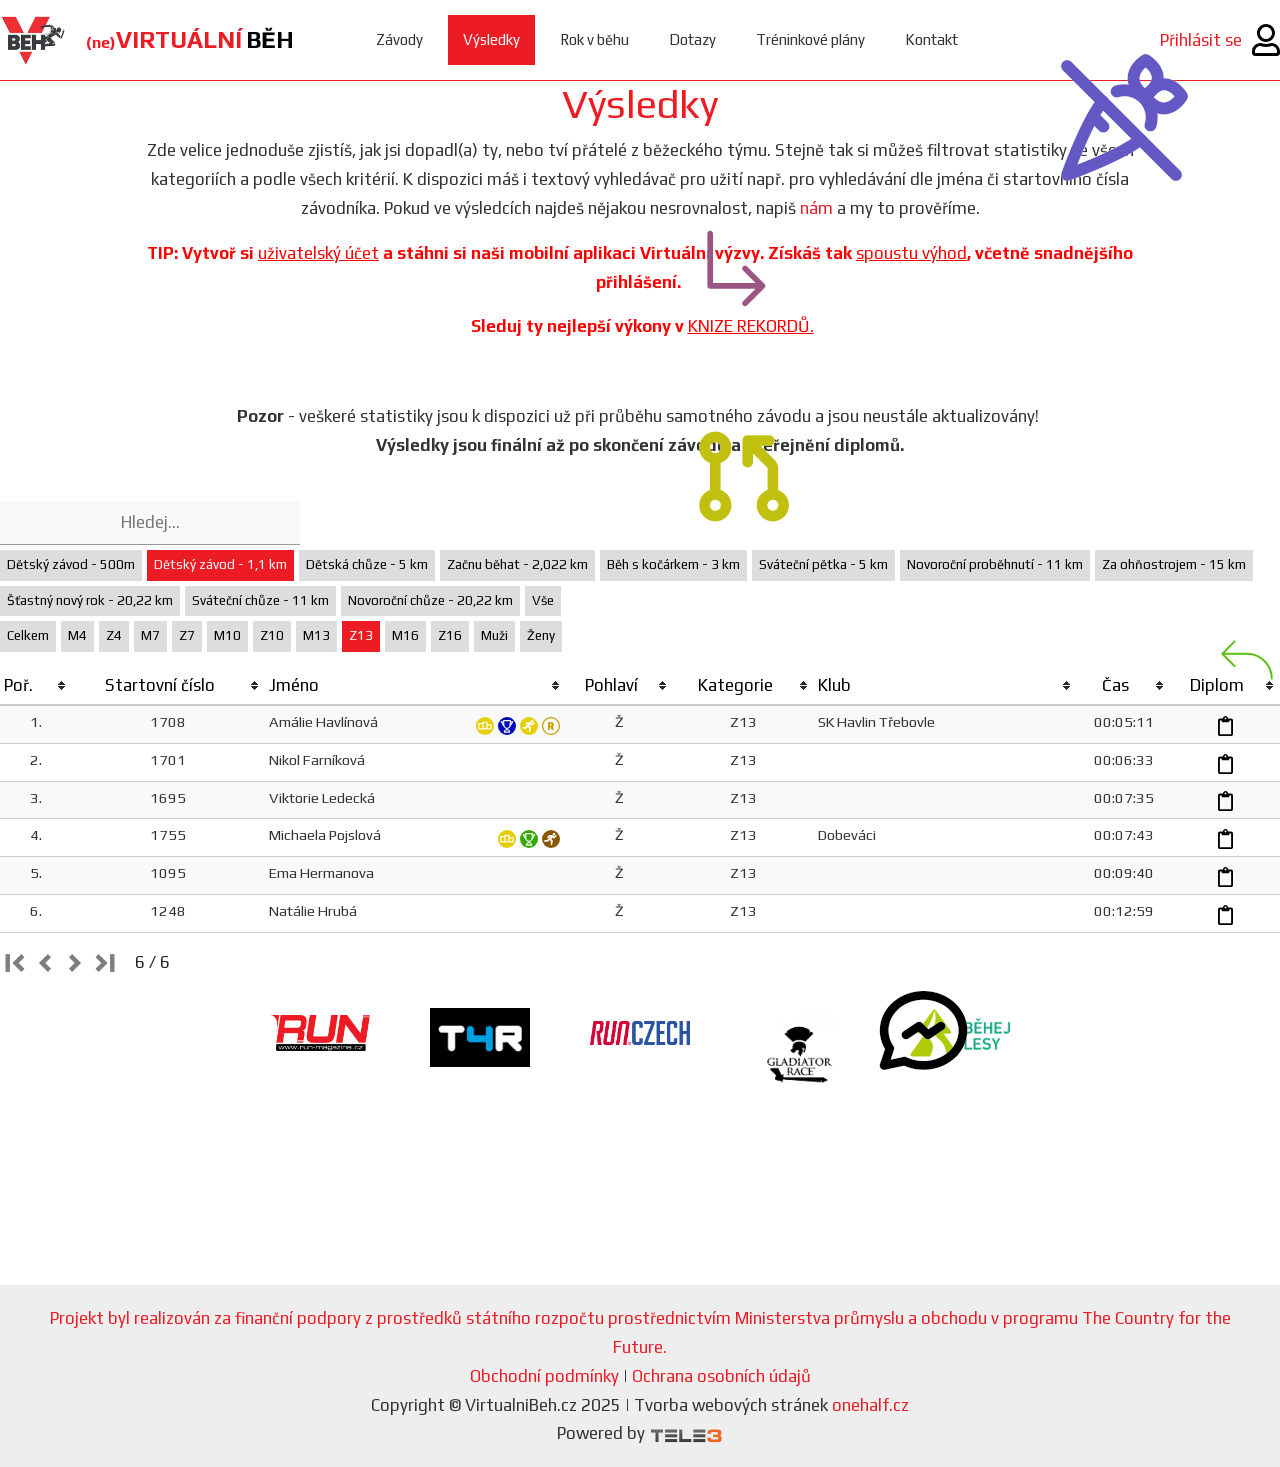 The image size is (1280, 1467). What do you see at coordinates (730, 268) in the screenshot?
I see `move item down and to the right` at bounding box center [730, 268].